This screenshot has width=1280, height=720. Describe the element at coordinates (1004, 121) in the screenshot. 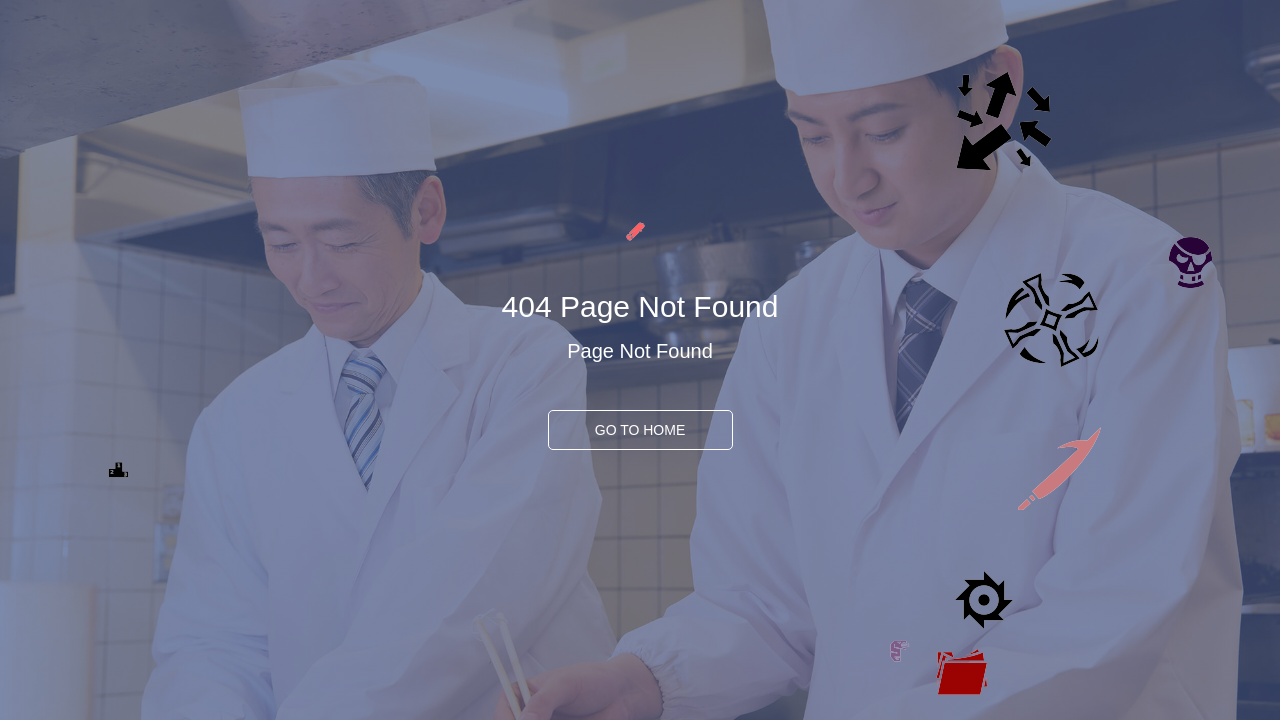

I see `indicates confusion or multiple directions` at that location.